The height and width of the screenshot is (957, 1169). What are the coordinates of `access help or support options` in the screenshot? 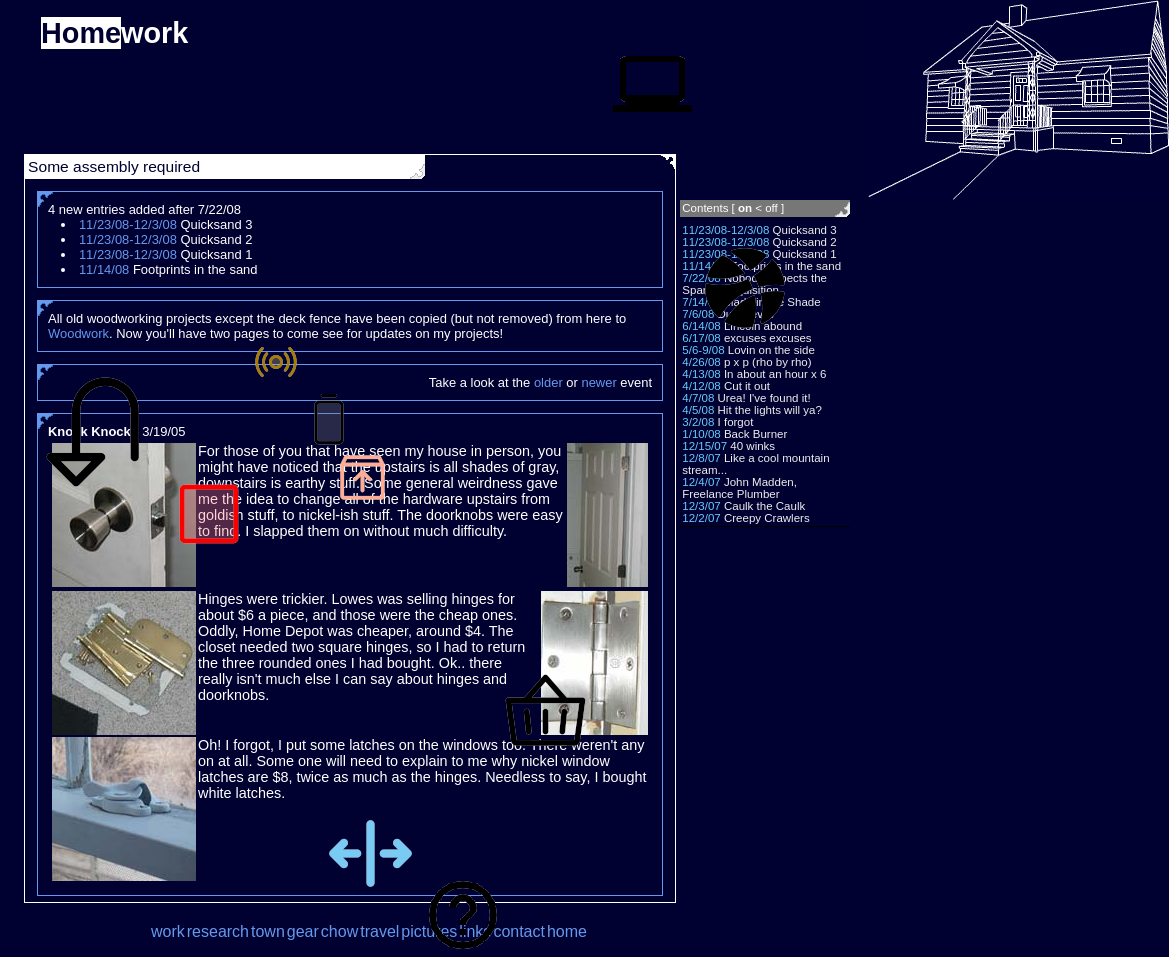 It's located at (463, 915).